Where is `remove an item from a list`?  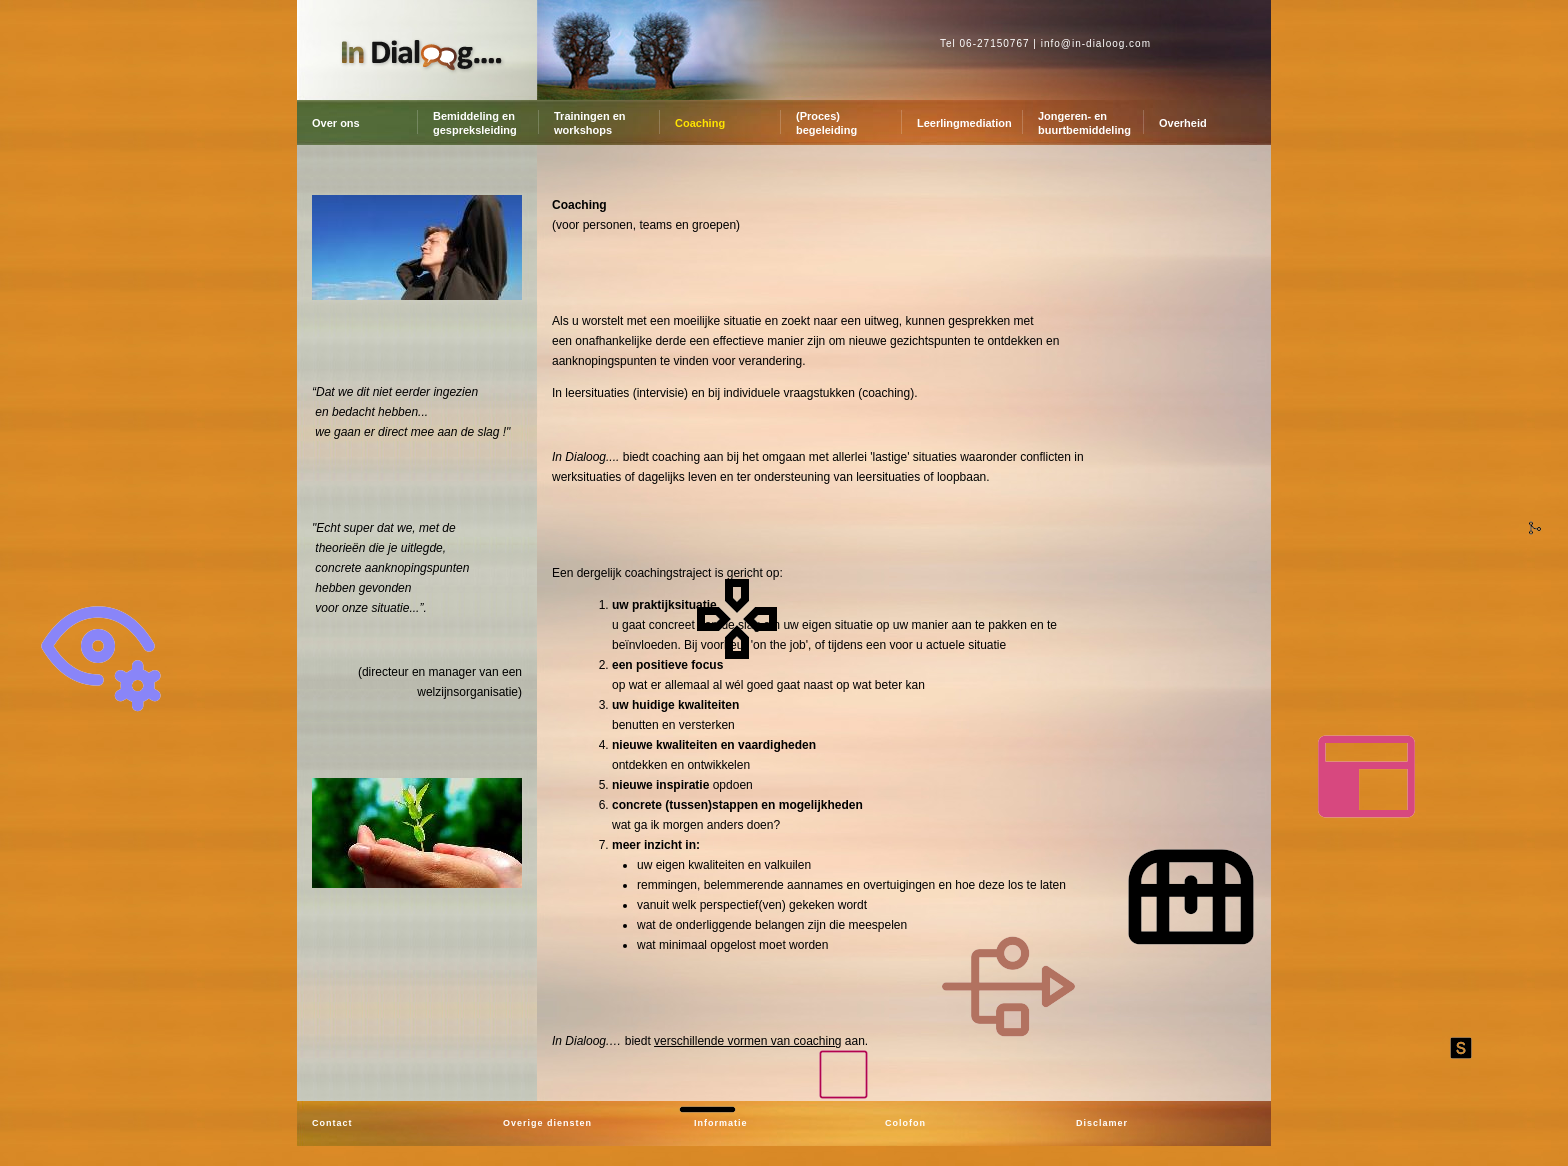 remove an item from a list is located at coordinates (707, 1109).